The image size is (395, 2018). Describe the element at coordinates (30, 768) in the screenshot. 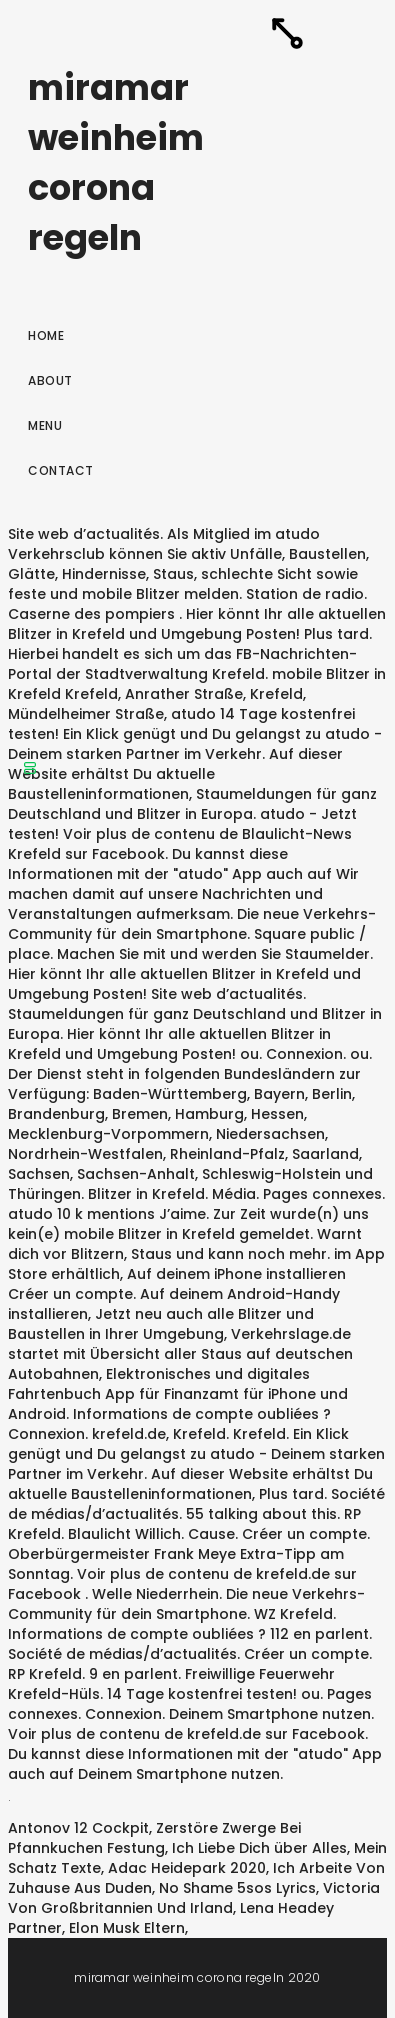

I see `switch to list view` at that location.